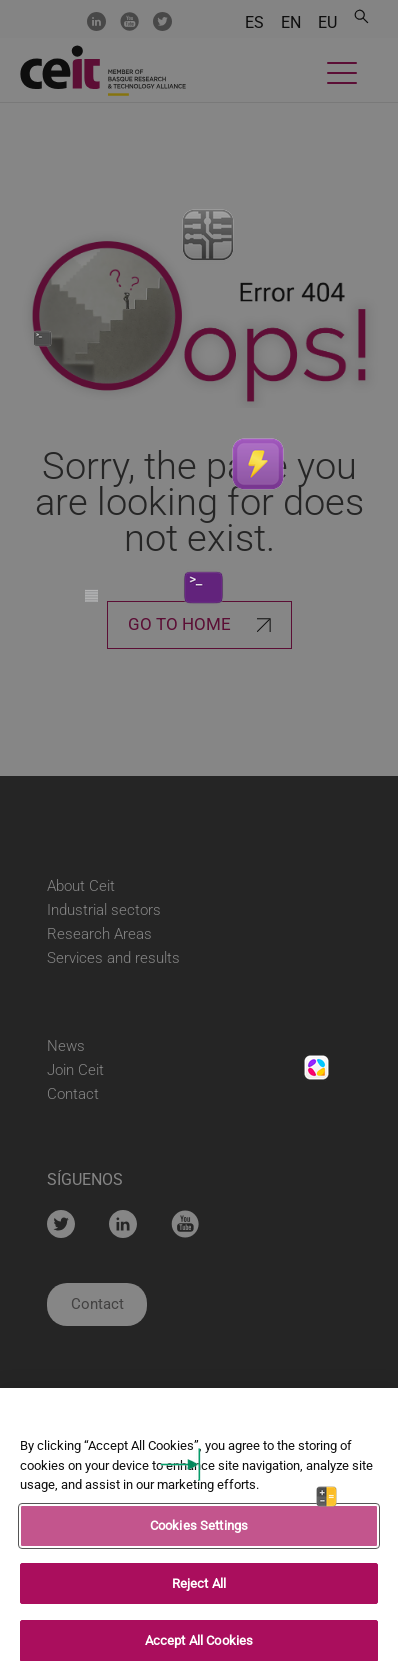 The width and height of the screenshot is (398, 1661). I want to click on open AppFlowy app, so click(316, 1067).